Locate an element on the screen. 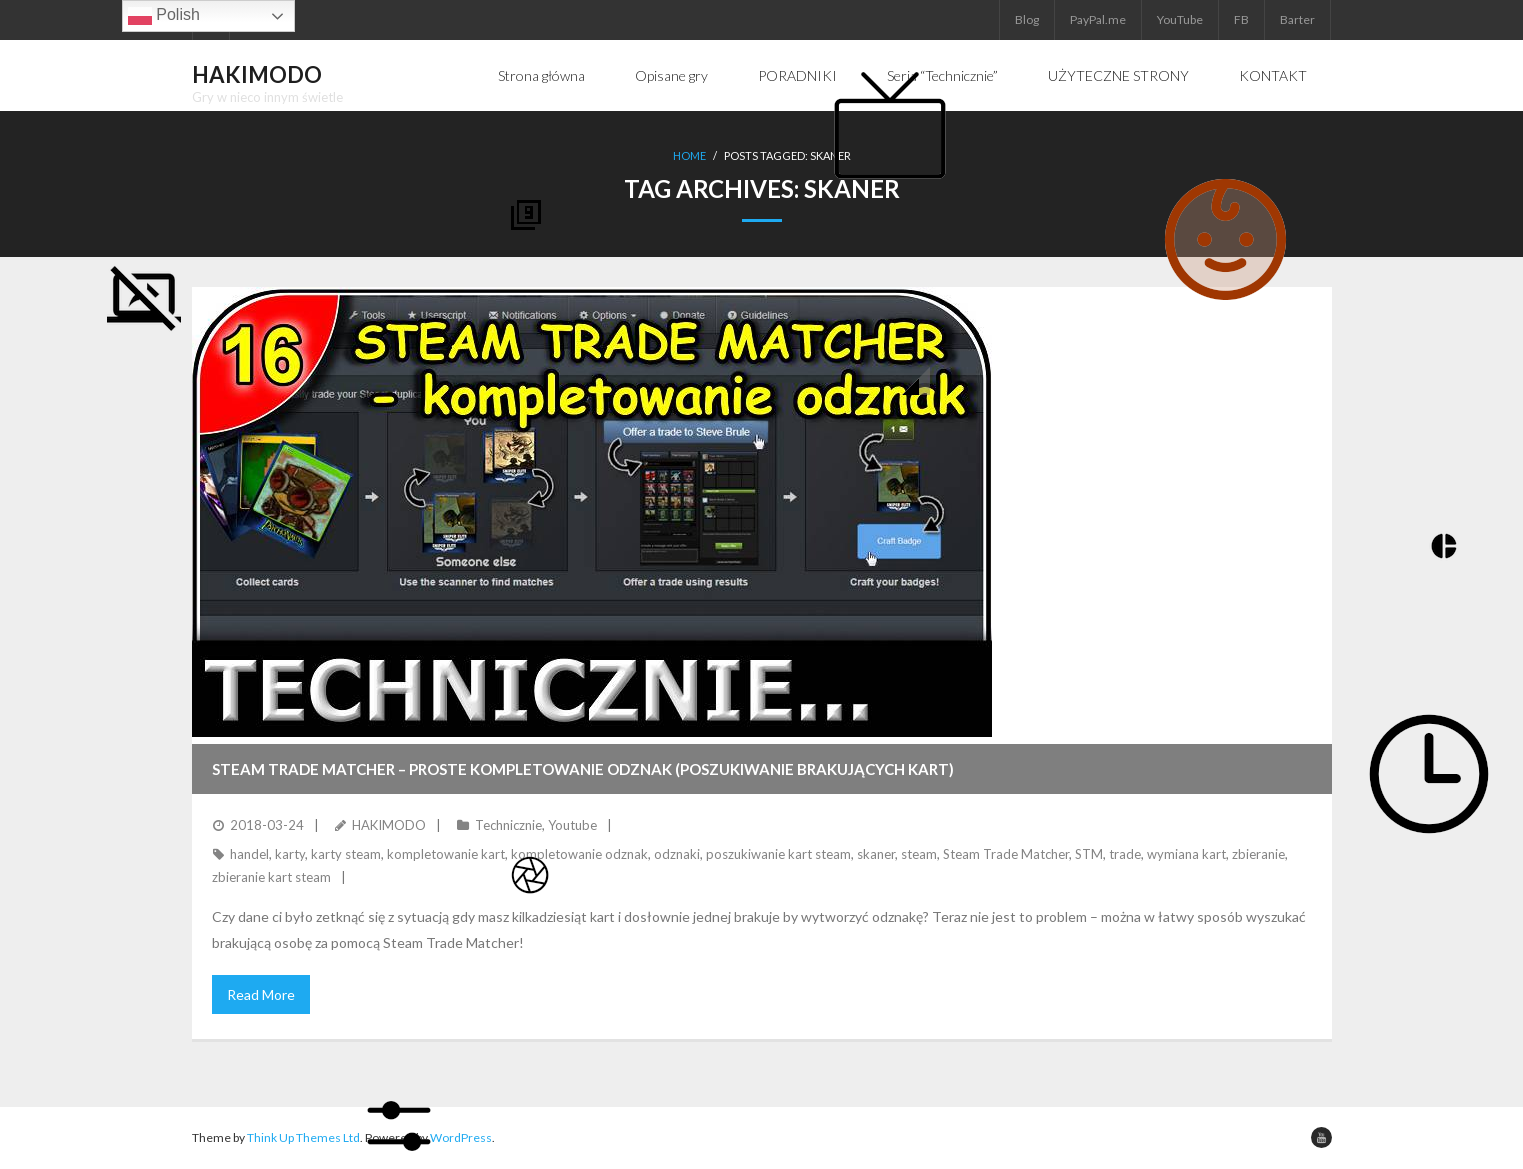  view data breakdown or statistics is located at coordinates (1444, 546).